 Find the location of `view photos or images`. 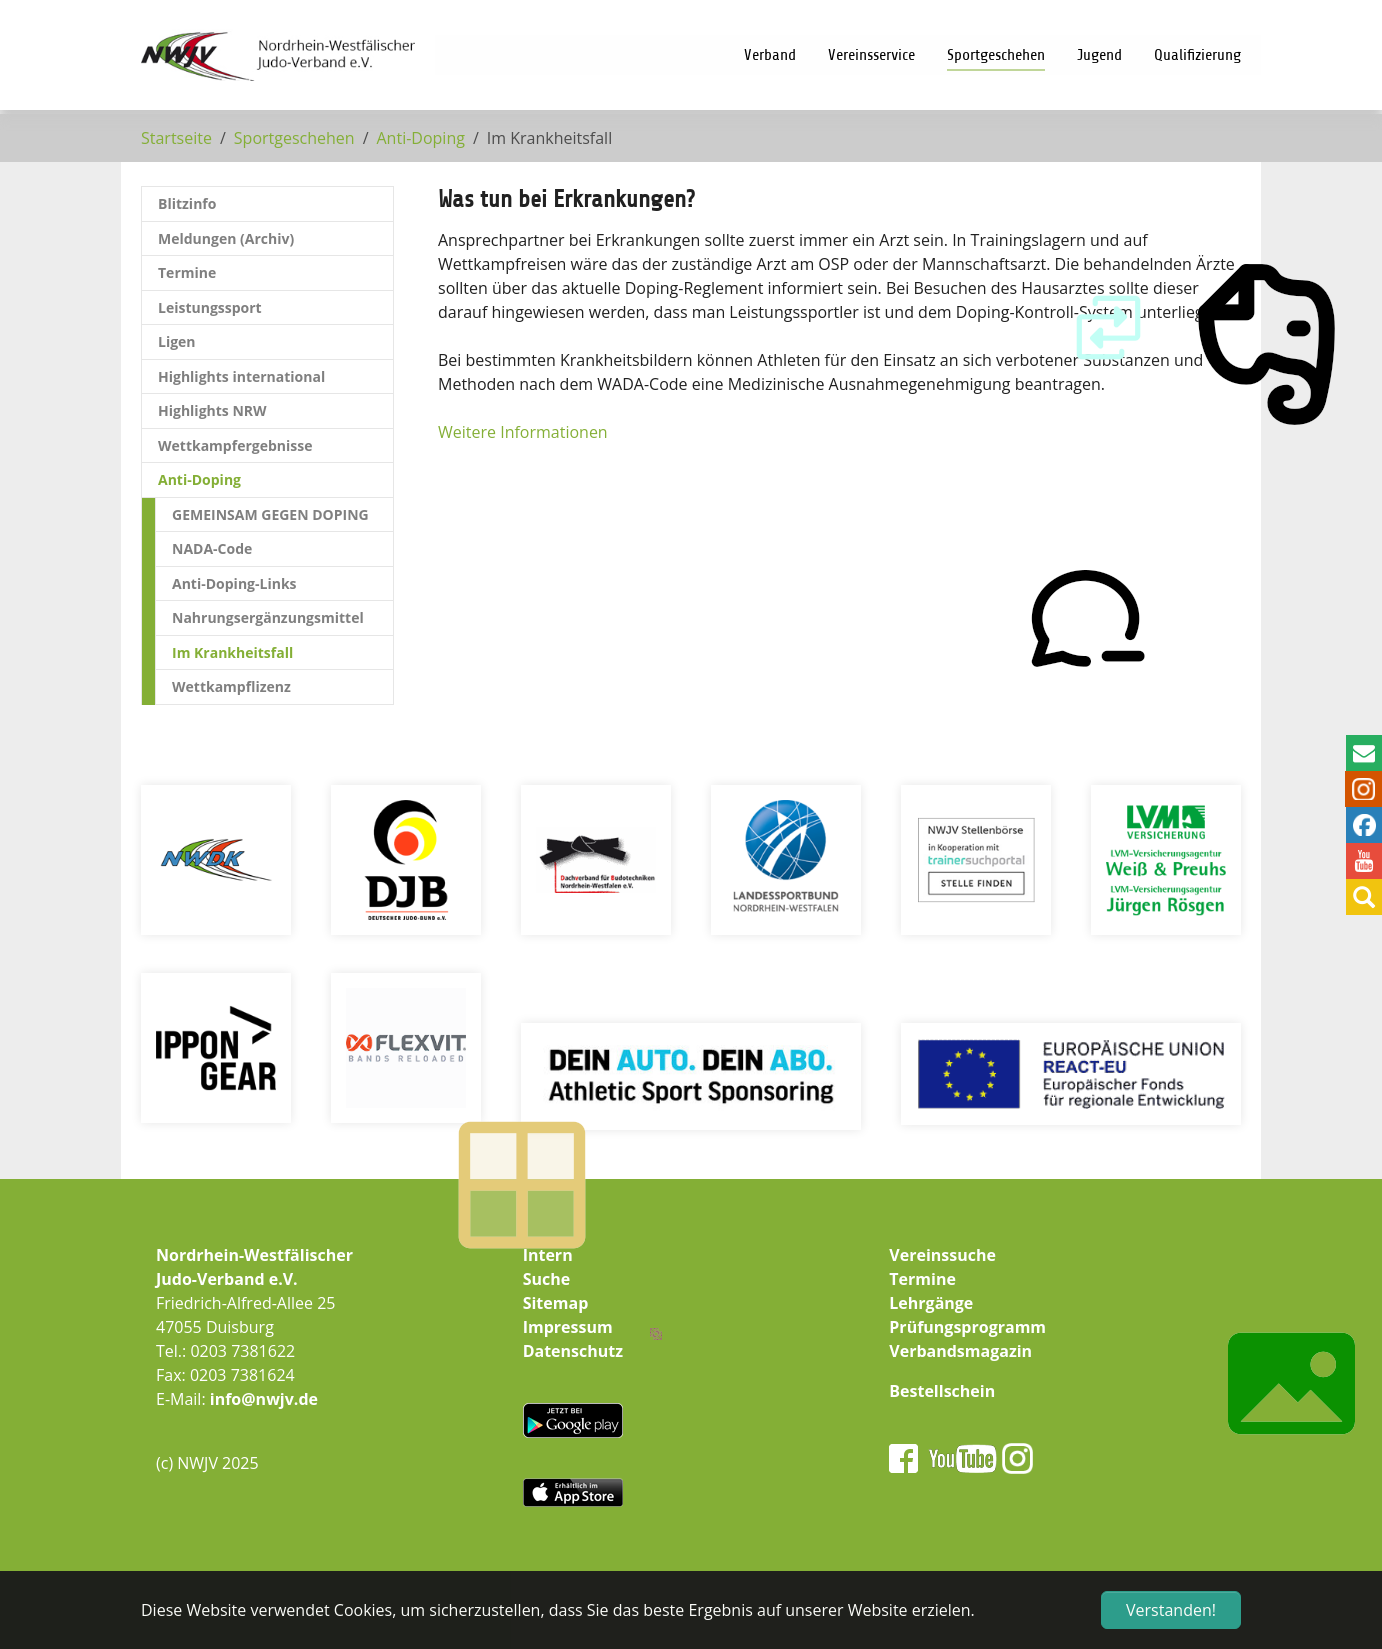

view photos or images is located at coordinates (1291, 1383).